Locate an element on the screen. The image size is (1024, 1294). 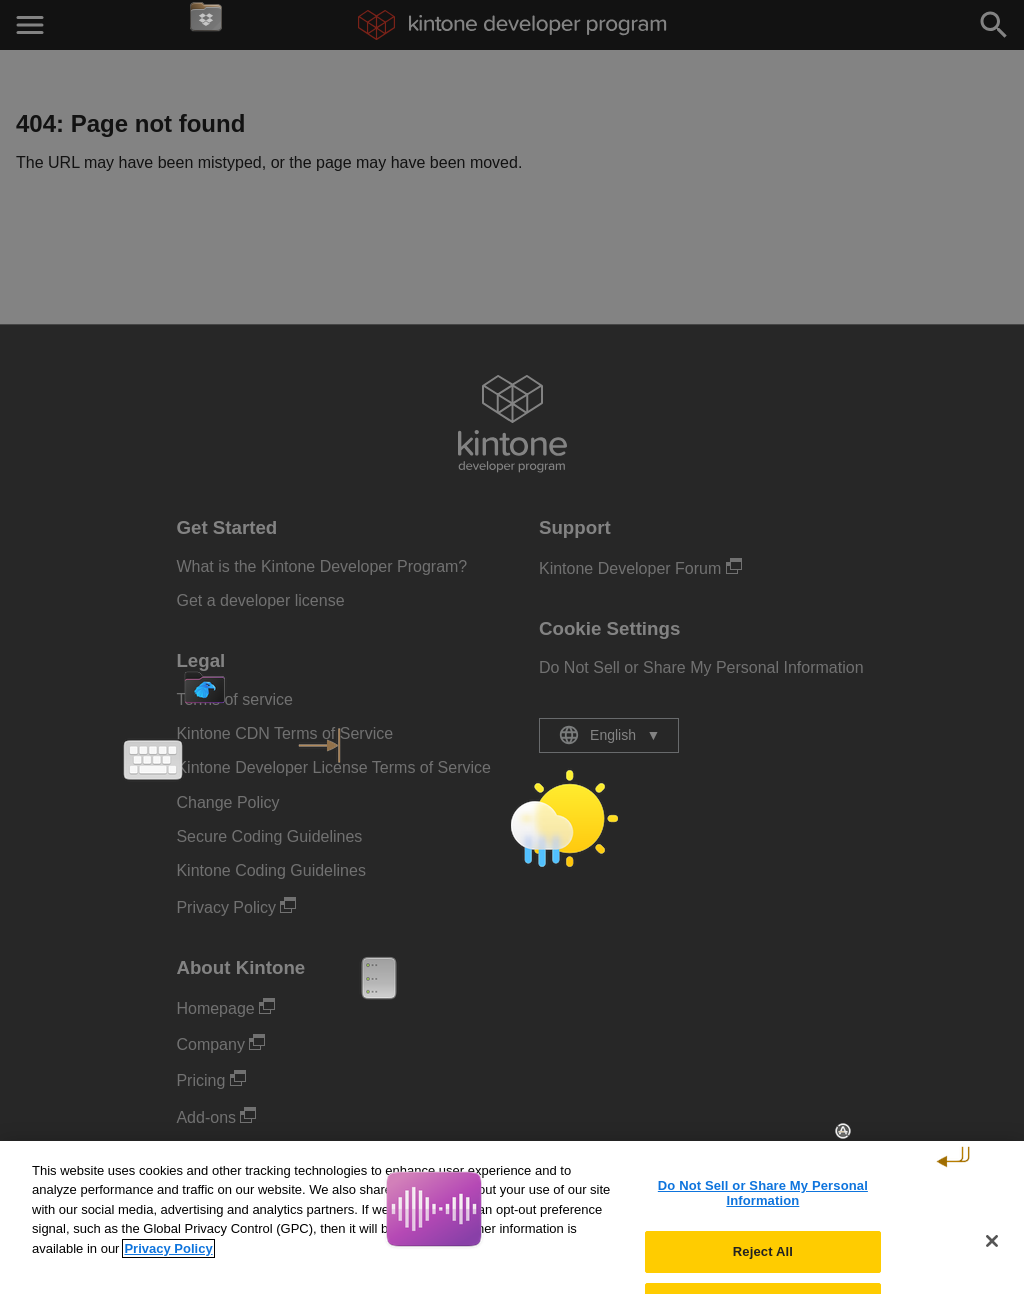
open your dropbox synced folder is located at coordinates (206, 16).